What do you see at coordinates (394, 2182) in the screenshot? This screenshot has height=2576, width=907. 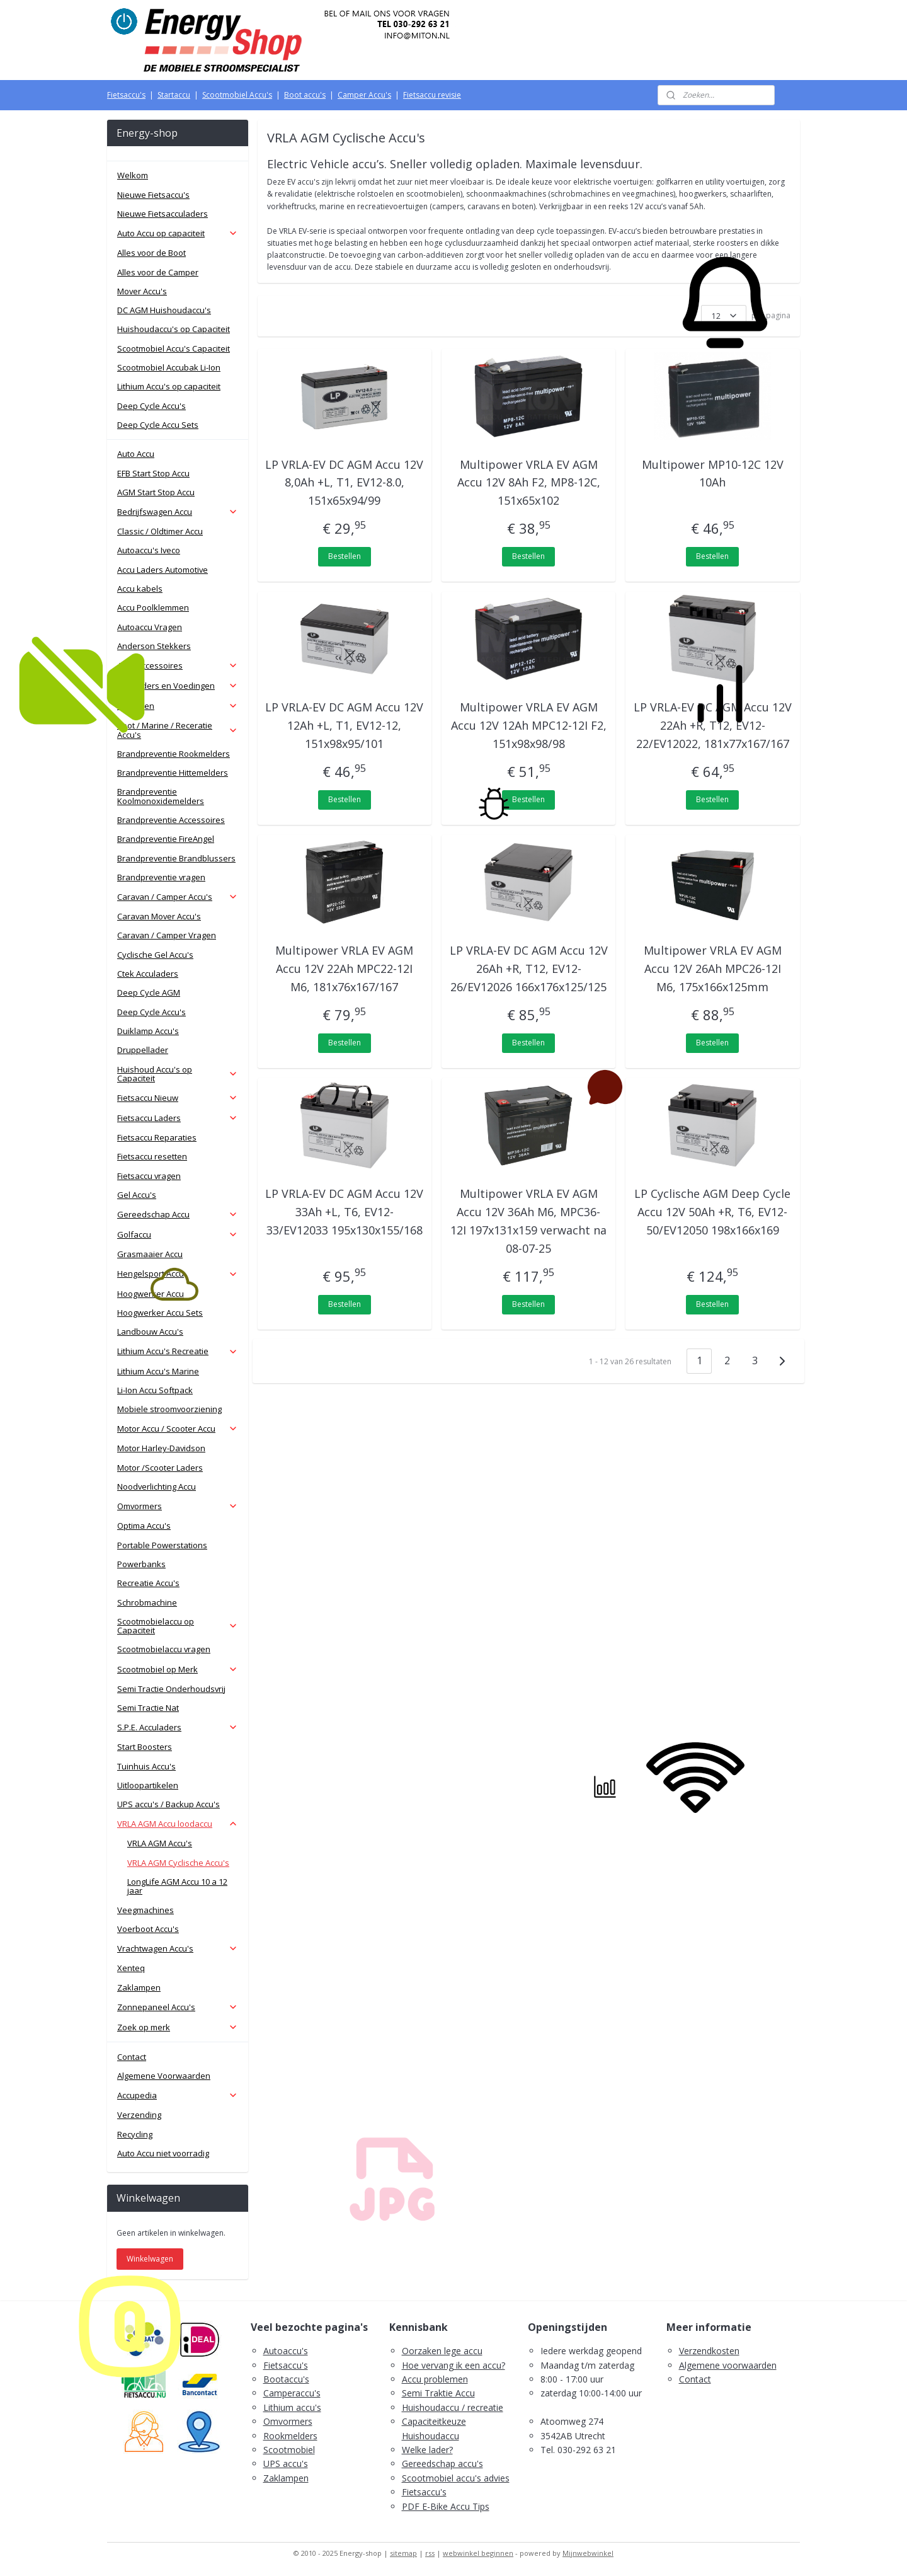 I see `view or open a JPG image file` at bounding box center [394, 2182].